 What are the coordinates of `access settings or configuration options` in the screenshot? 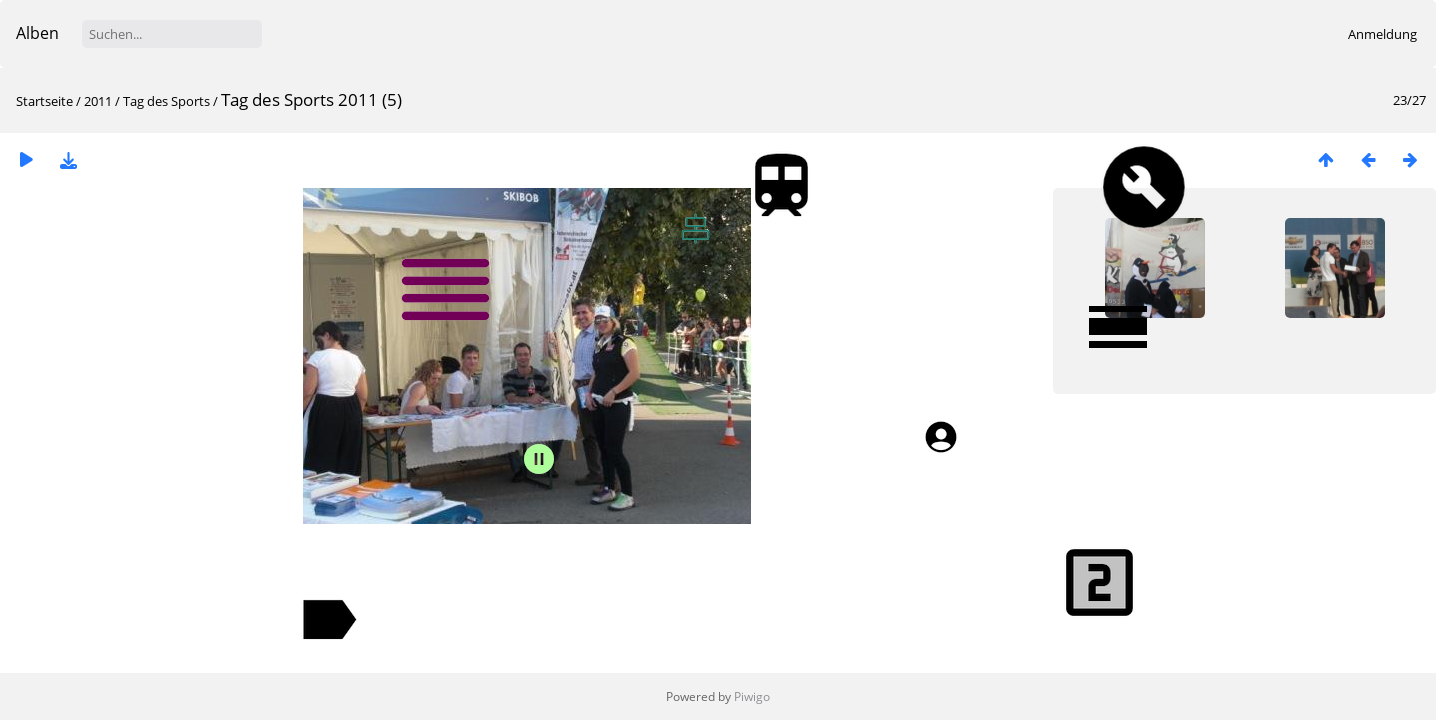 It's located at (1144, 187).